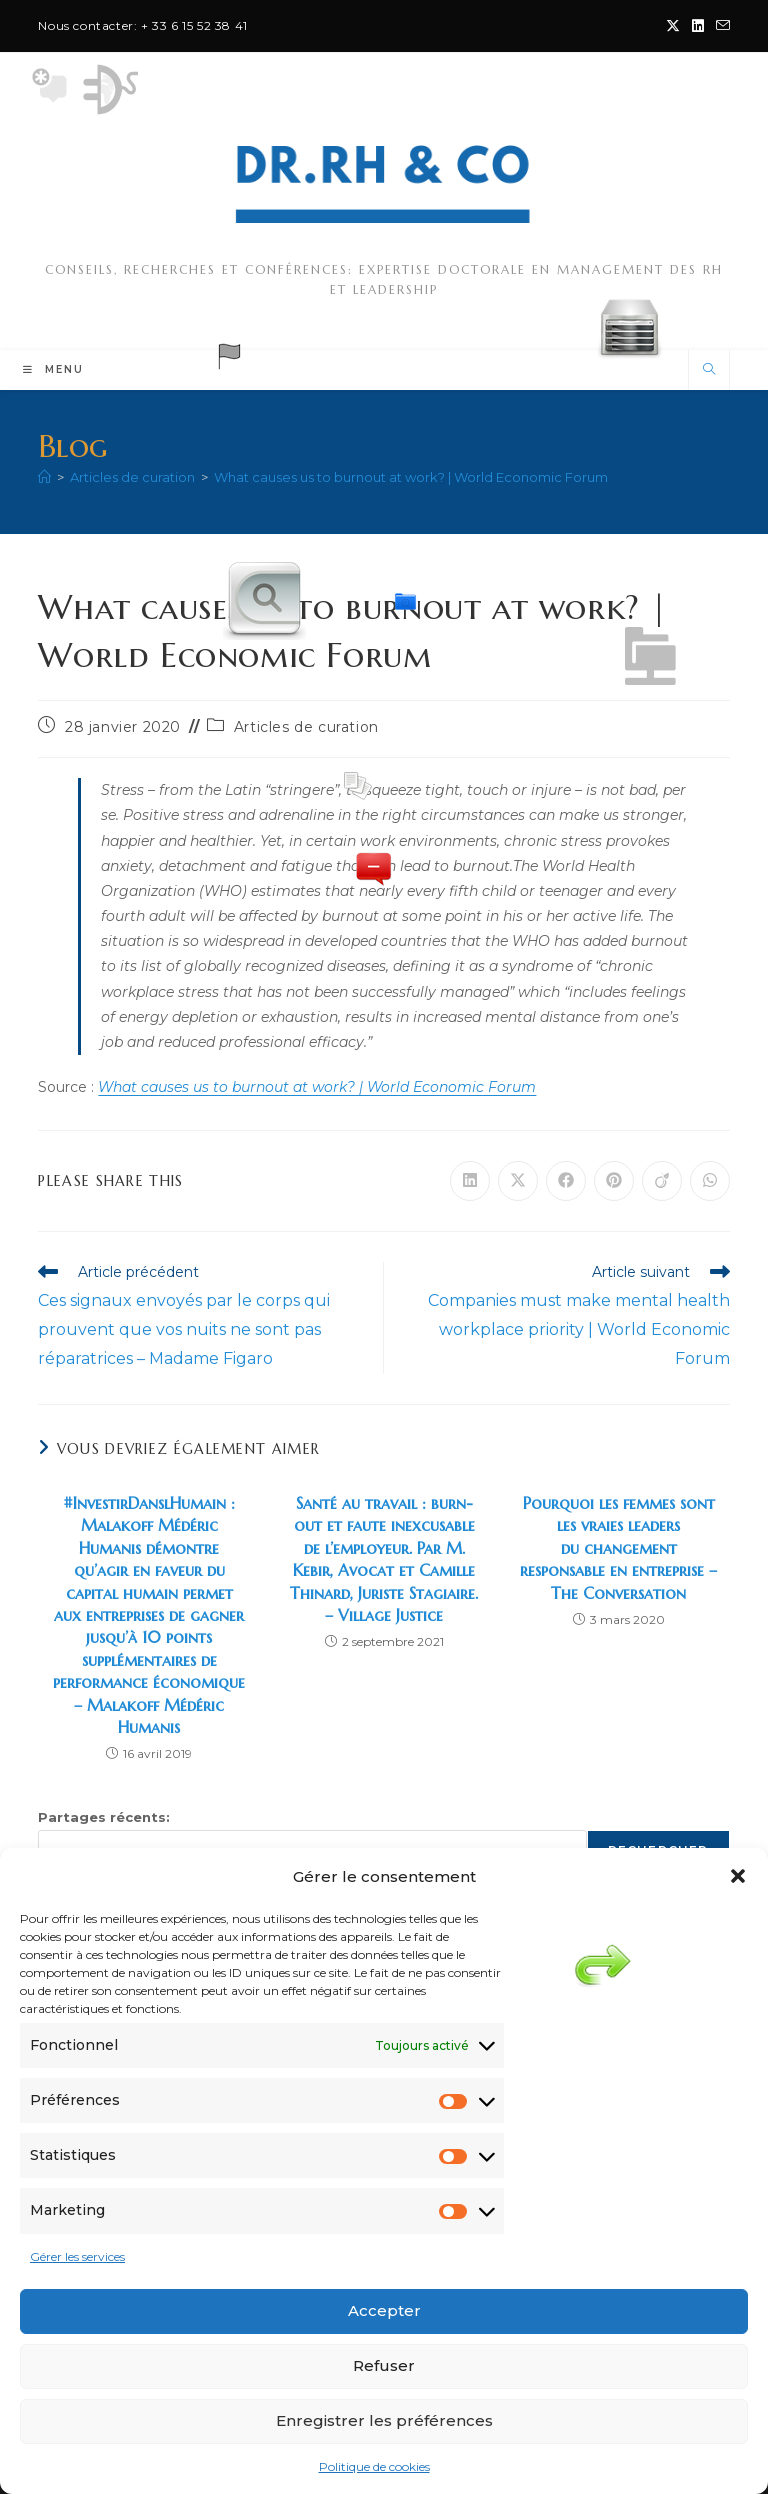 This screenshot has width=768, height=2494. I want to click on access temporary files folder, so click(405, 601).